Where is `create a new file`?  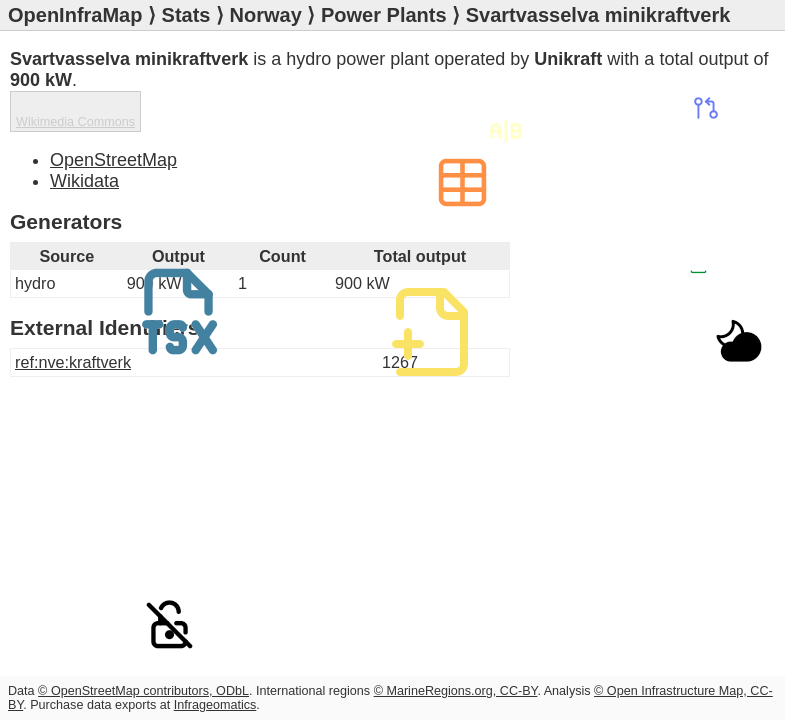
create a new file is located at coordinates (432, 332).